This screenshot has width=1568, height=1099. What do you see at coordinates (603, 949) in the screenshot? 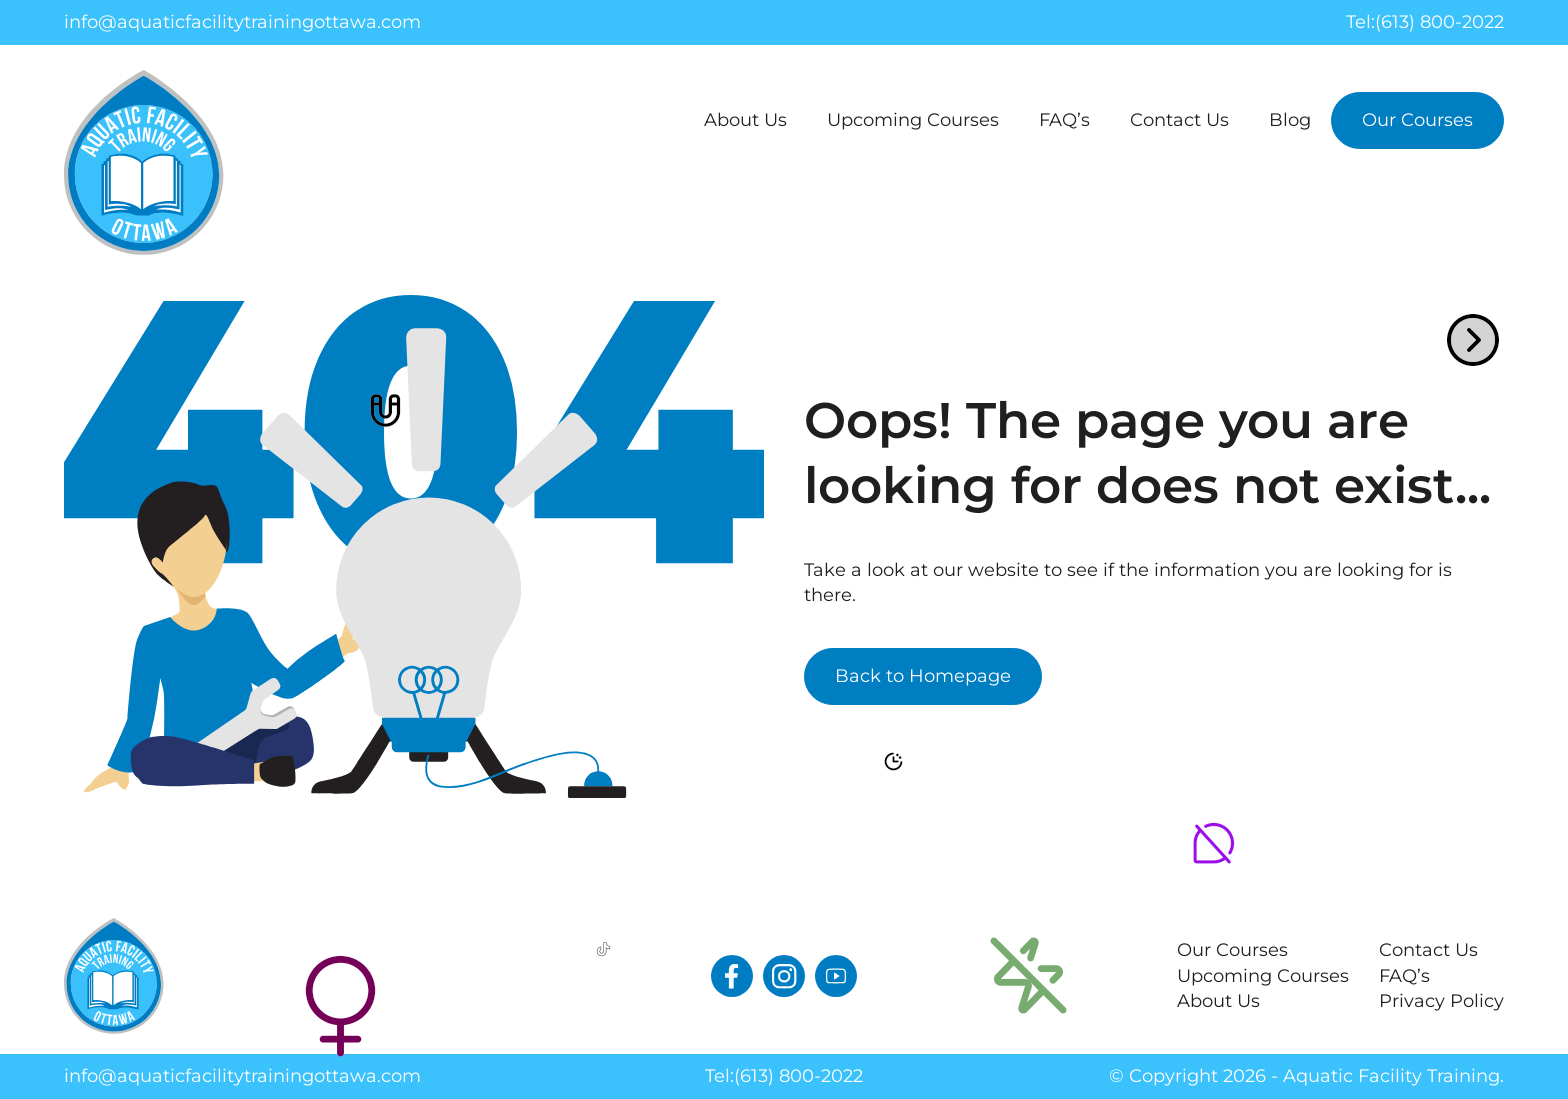
I see `open the TikTok app` at bounding box center [603, 949].